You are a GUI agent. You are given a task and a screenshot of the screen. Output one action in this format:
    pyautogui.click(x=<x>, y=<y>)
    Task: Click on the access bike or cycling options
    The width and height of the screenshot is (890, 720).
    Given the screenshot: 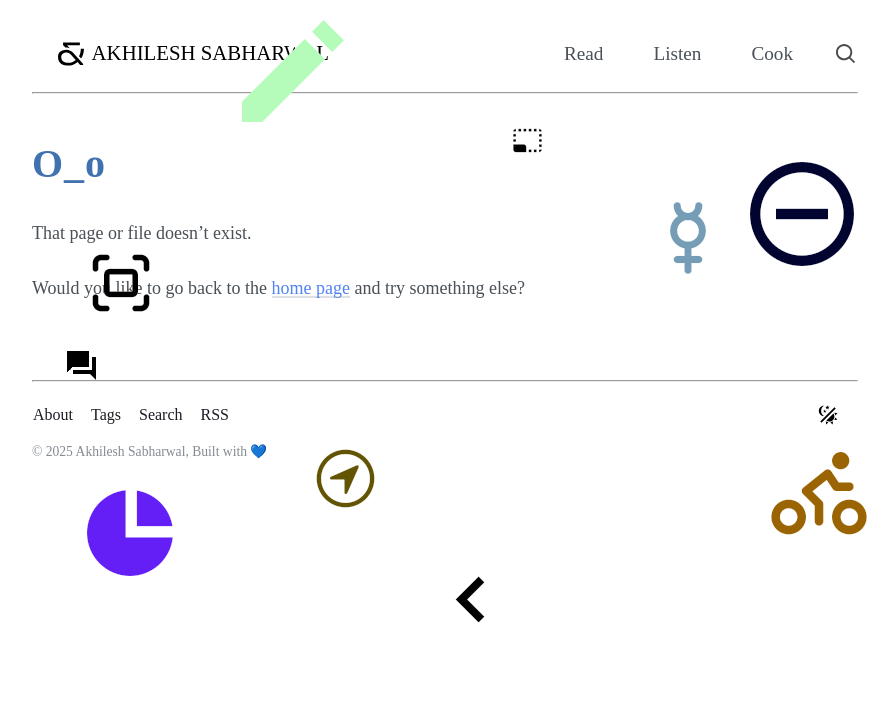 What is the action you would take?
    pyautogui.click(x=819, y=491)
    